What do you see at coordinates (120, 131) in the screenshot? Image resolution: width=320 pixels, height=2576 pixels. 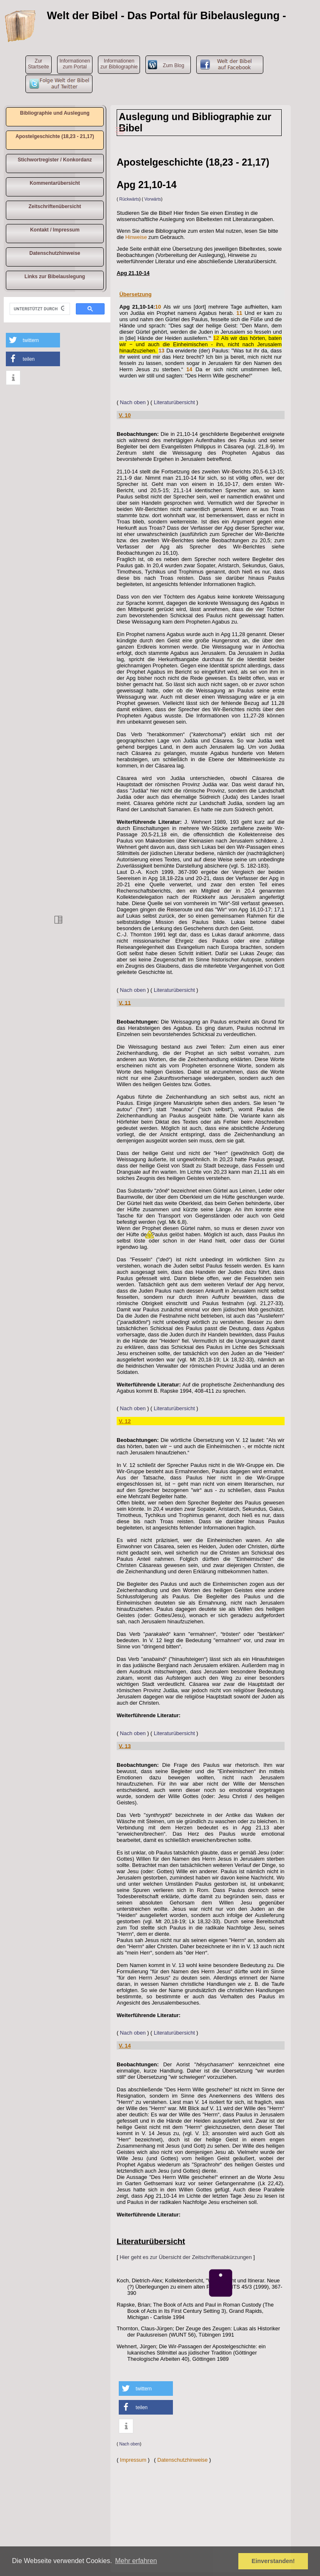 I see `center align text` at bounding box center [120, 131].